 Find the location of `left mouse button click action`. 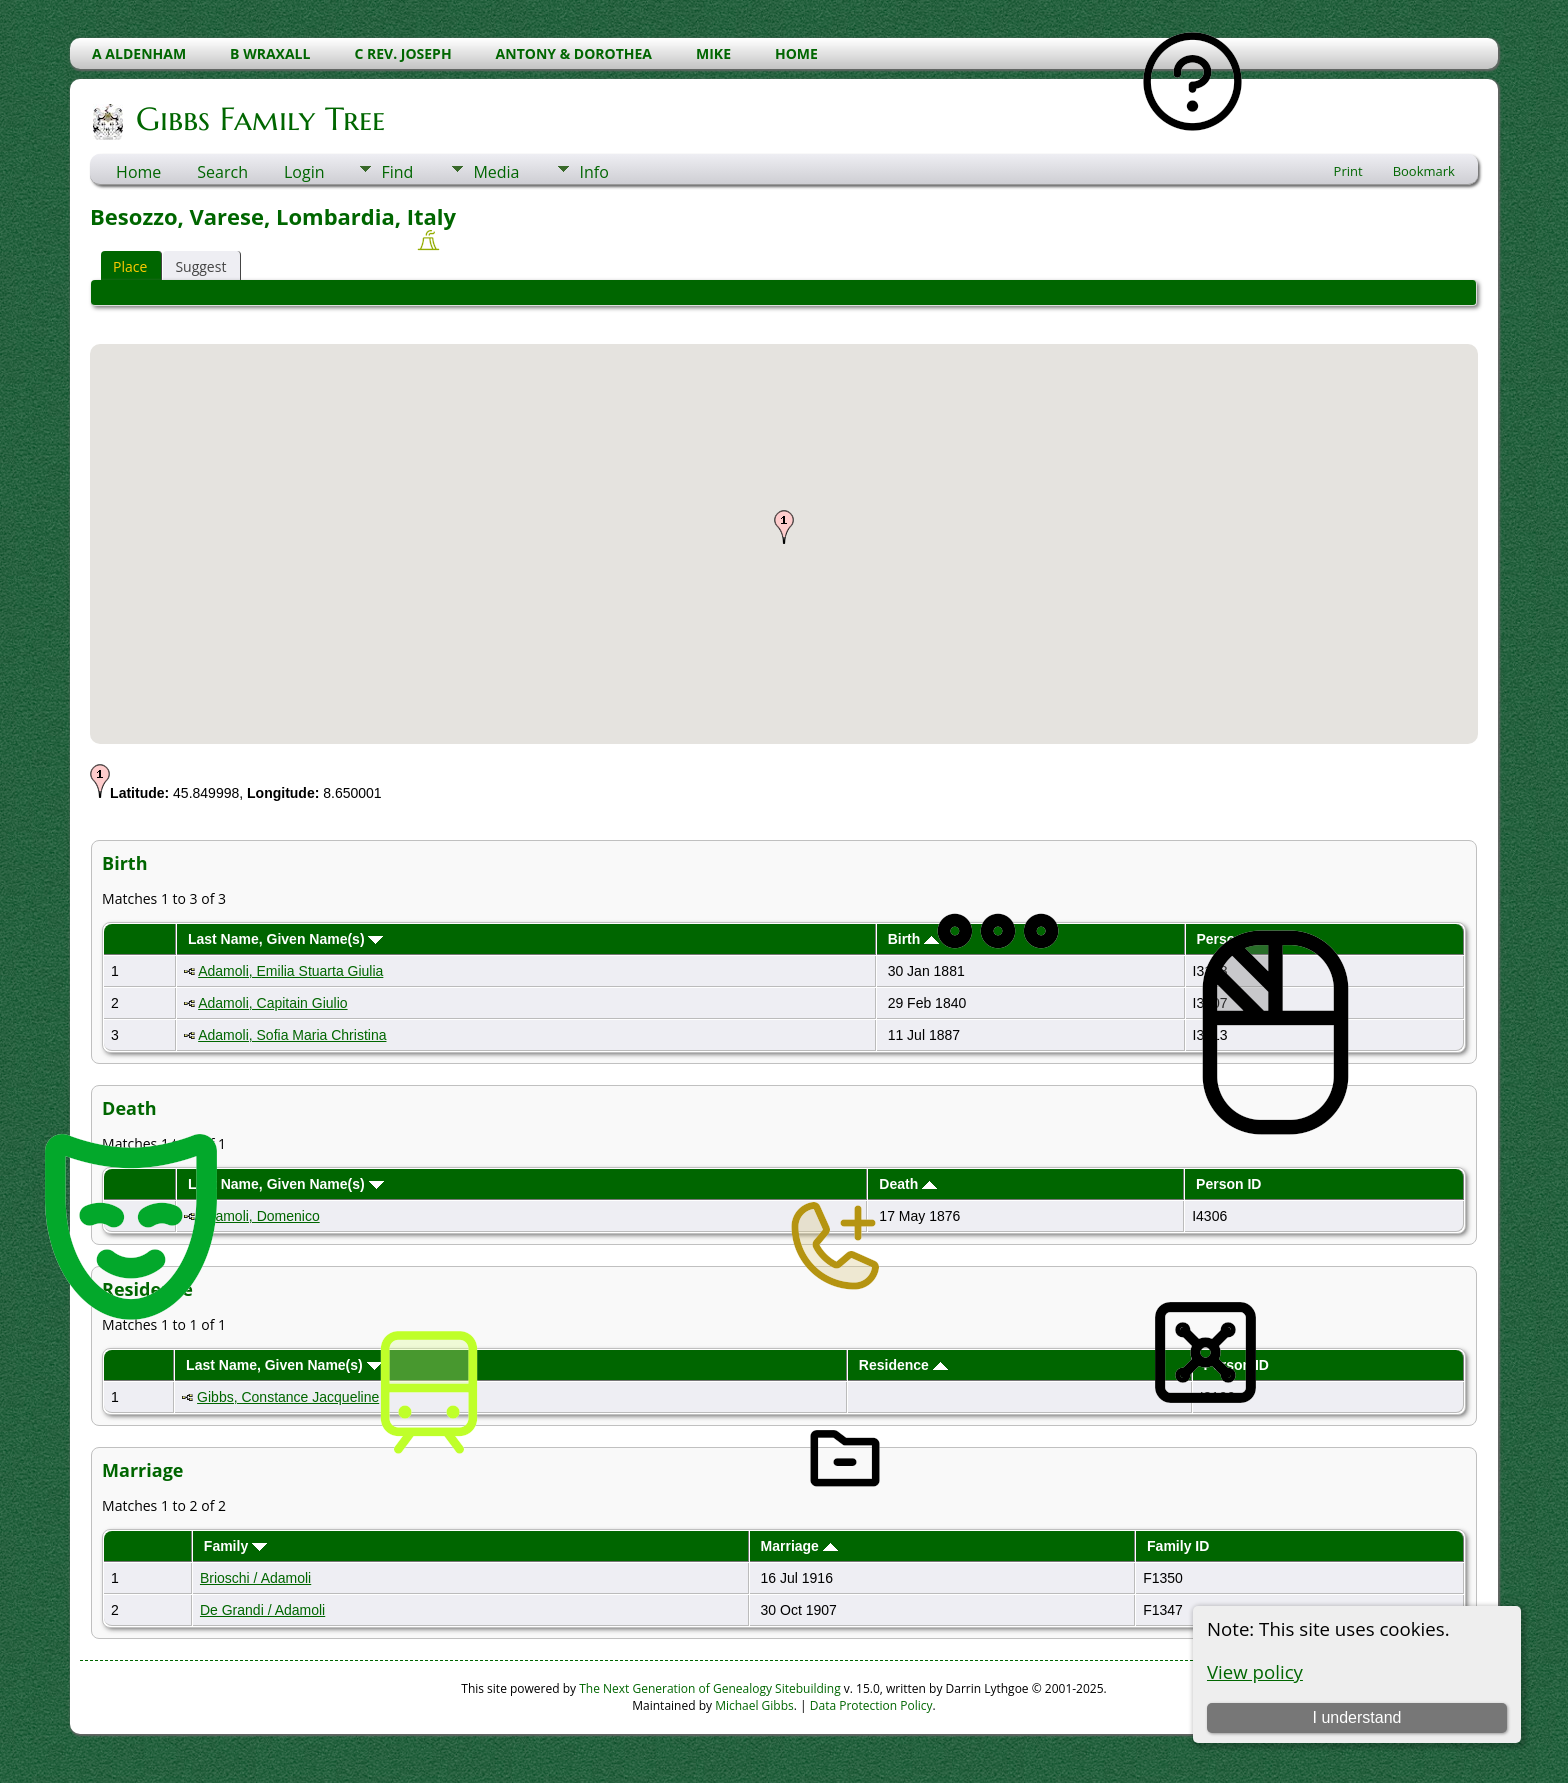

left mouse button click action is located at coordinates (1275, 1032).